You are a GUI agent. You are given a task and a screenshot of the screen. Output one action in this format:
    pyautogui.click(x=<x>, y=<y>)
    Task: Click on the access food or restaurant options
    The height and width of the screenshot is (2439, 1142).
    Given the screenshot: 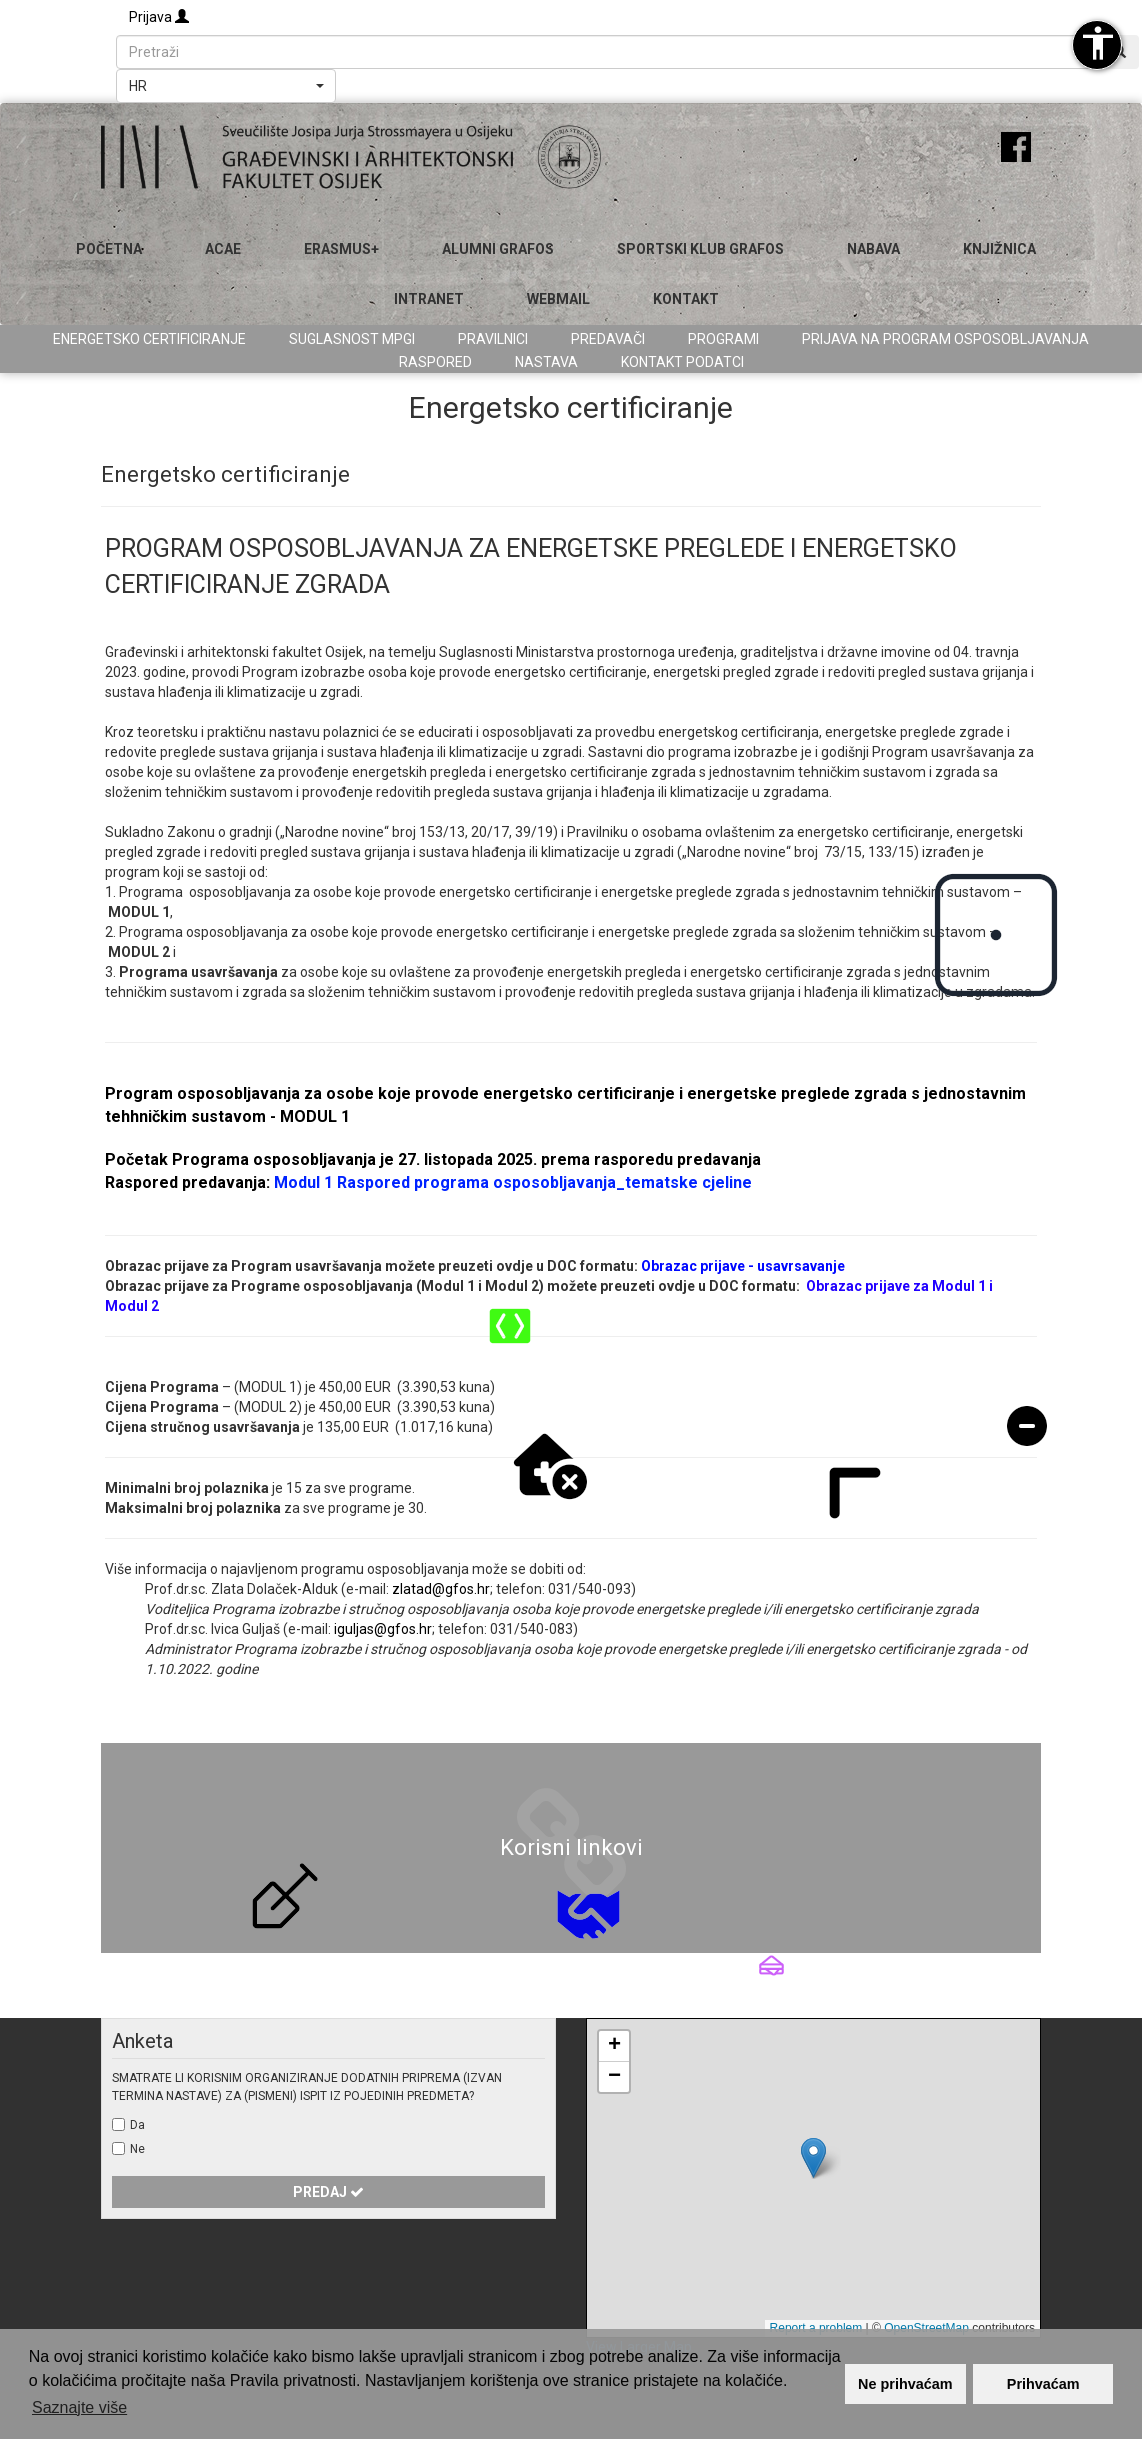 What is the action you would take?
    pyautogui.click(x=771, y=1965)
    